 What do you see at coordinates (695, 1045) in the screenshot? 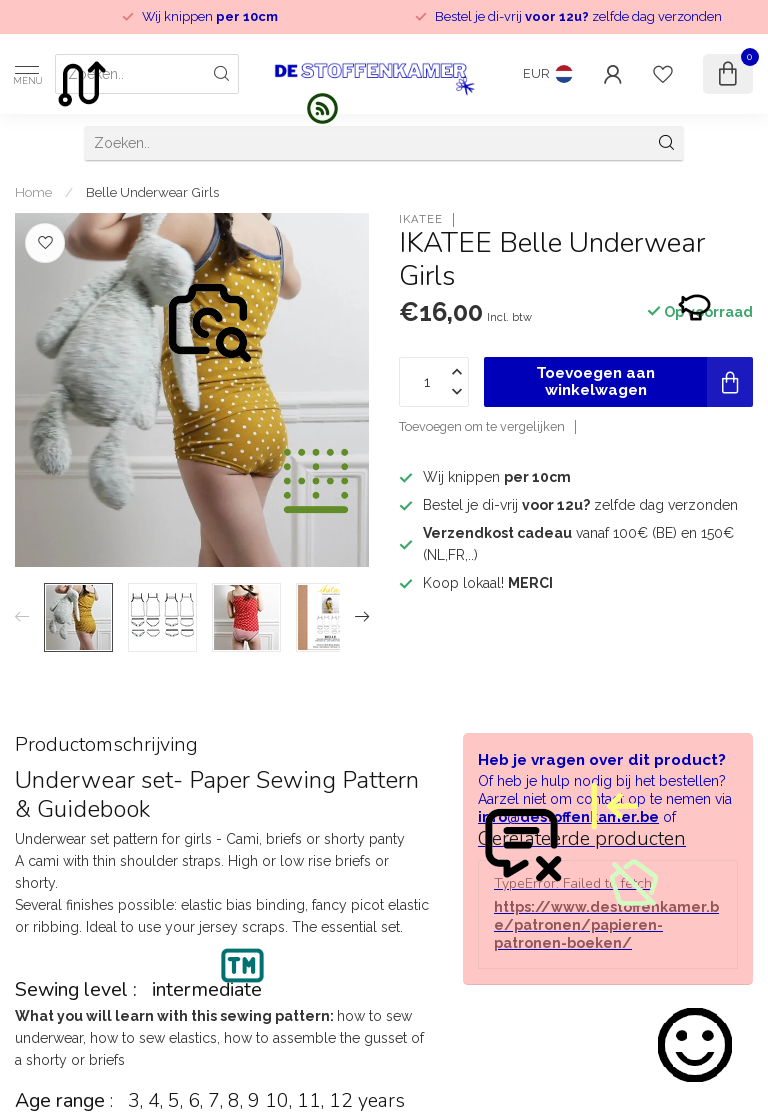
I see `add a reaction or emoji to a message` at bounding box center [695, 1045].